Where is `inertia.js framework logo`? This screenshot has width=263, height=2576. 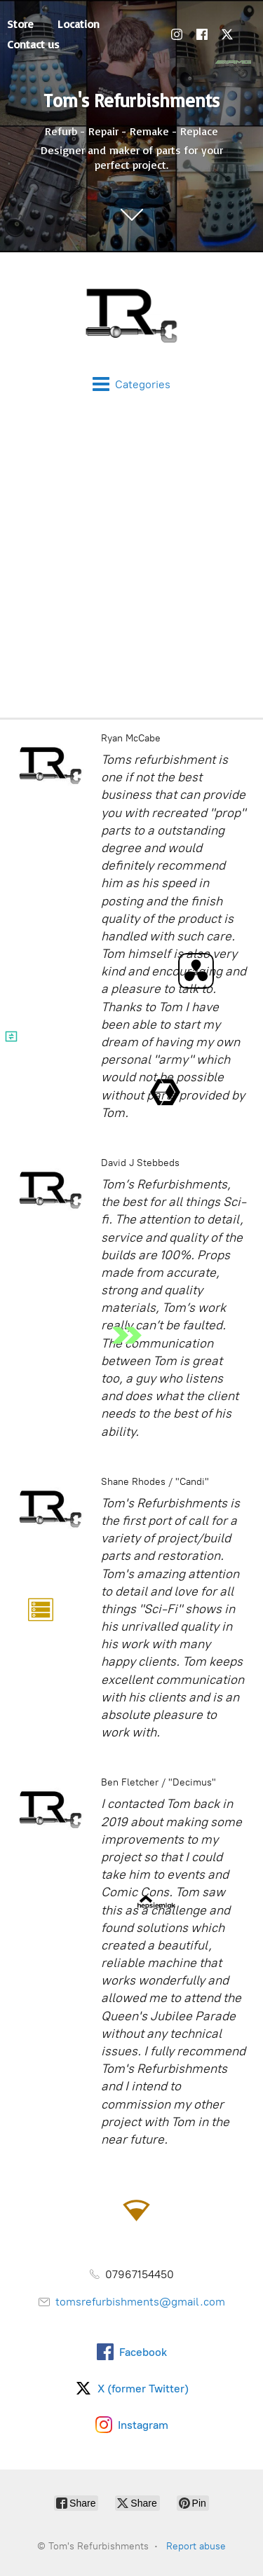 inertia.js framework logo is located at coordinates (126, 1335).